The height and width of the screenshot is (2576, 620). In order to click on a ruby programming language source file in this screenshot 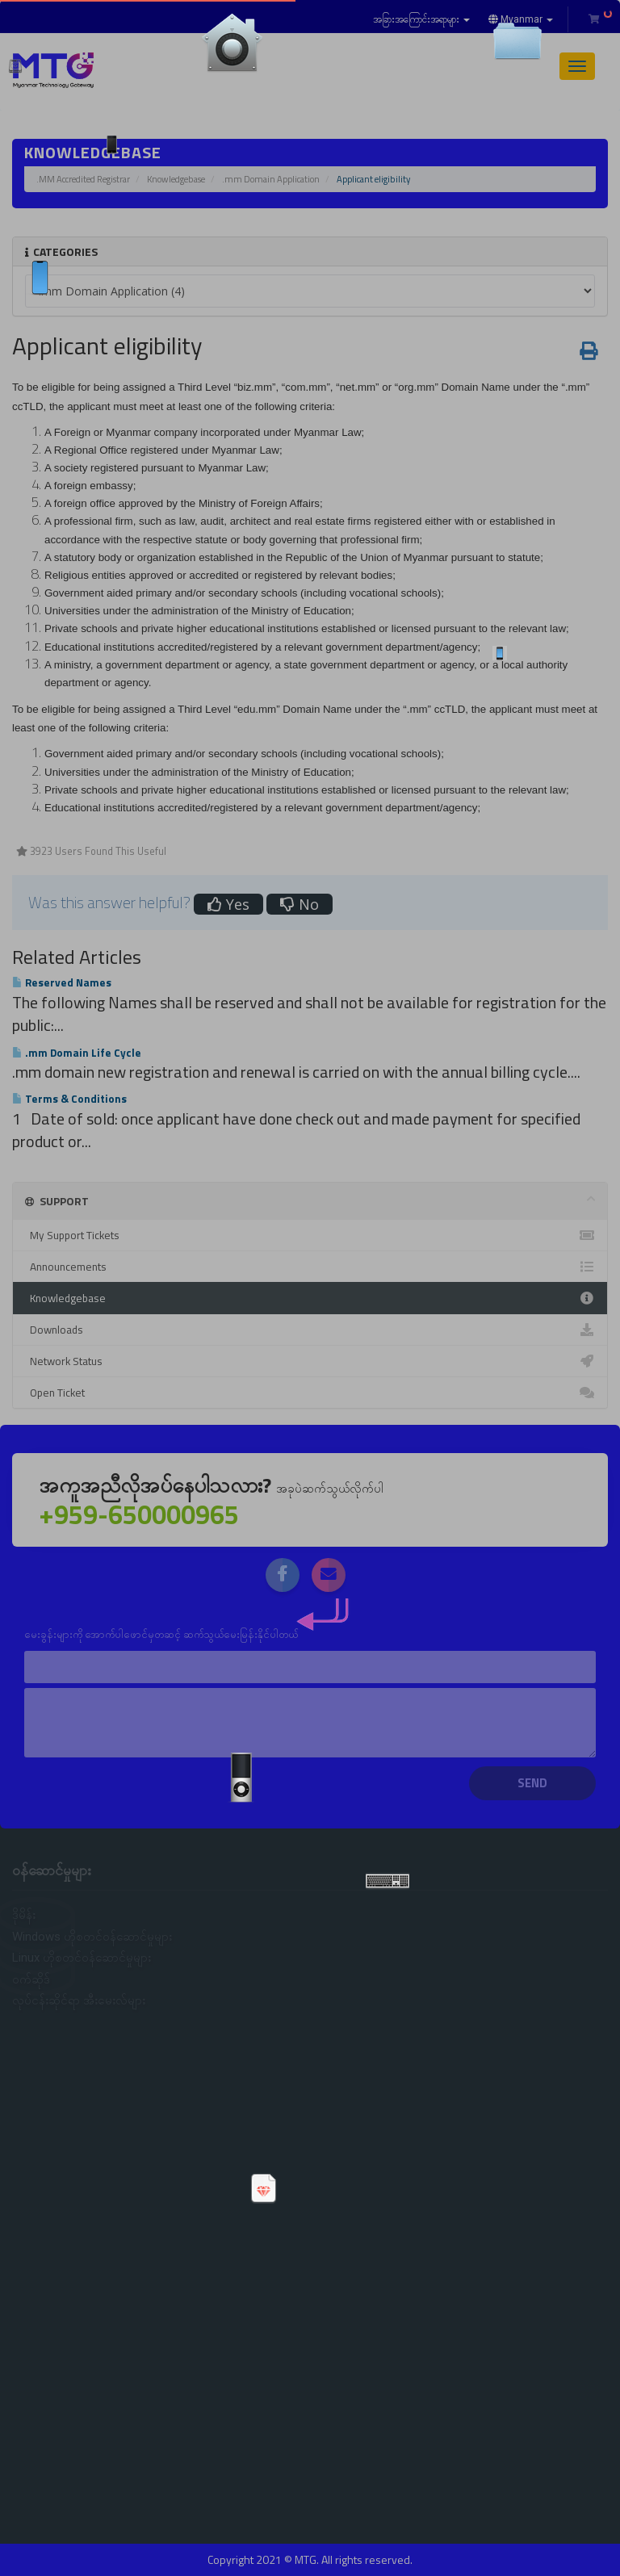, I will do `click(263, 2188)`.